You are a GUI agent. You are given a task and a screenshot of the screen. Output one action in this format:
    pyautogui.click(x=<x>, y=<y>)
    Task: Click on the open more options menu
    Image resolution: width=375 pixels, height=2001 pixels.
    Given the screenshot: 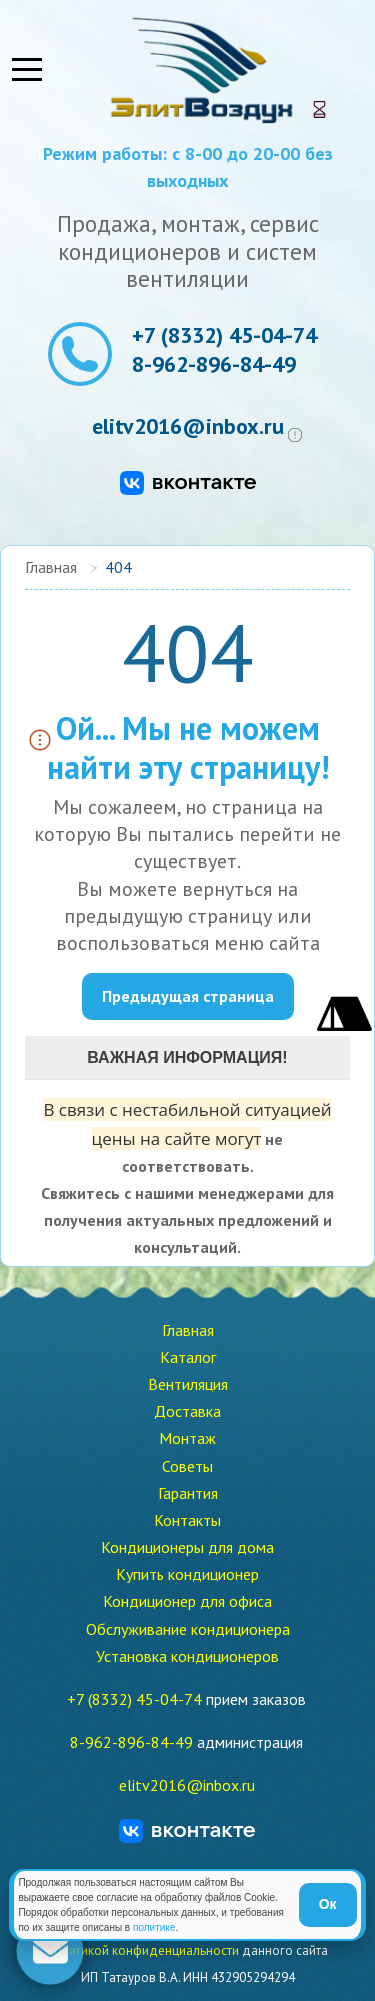 What is the action you would take?
    pyautogui.click(x=40, y=740)
    